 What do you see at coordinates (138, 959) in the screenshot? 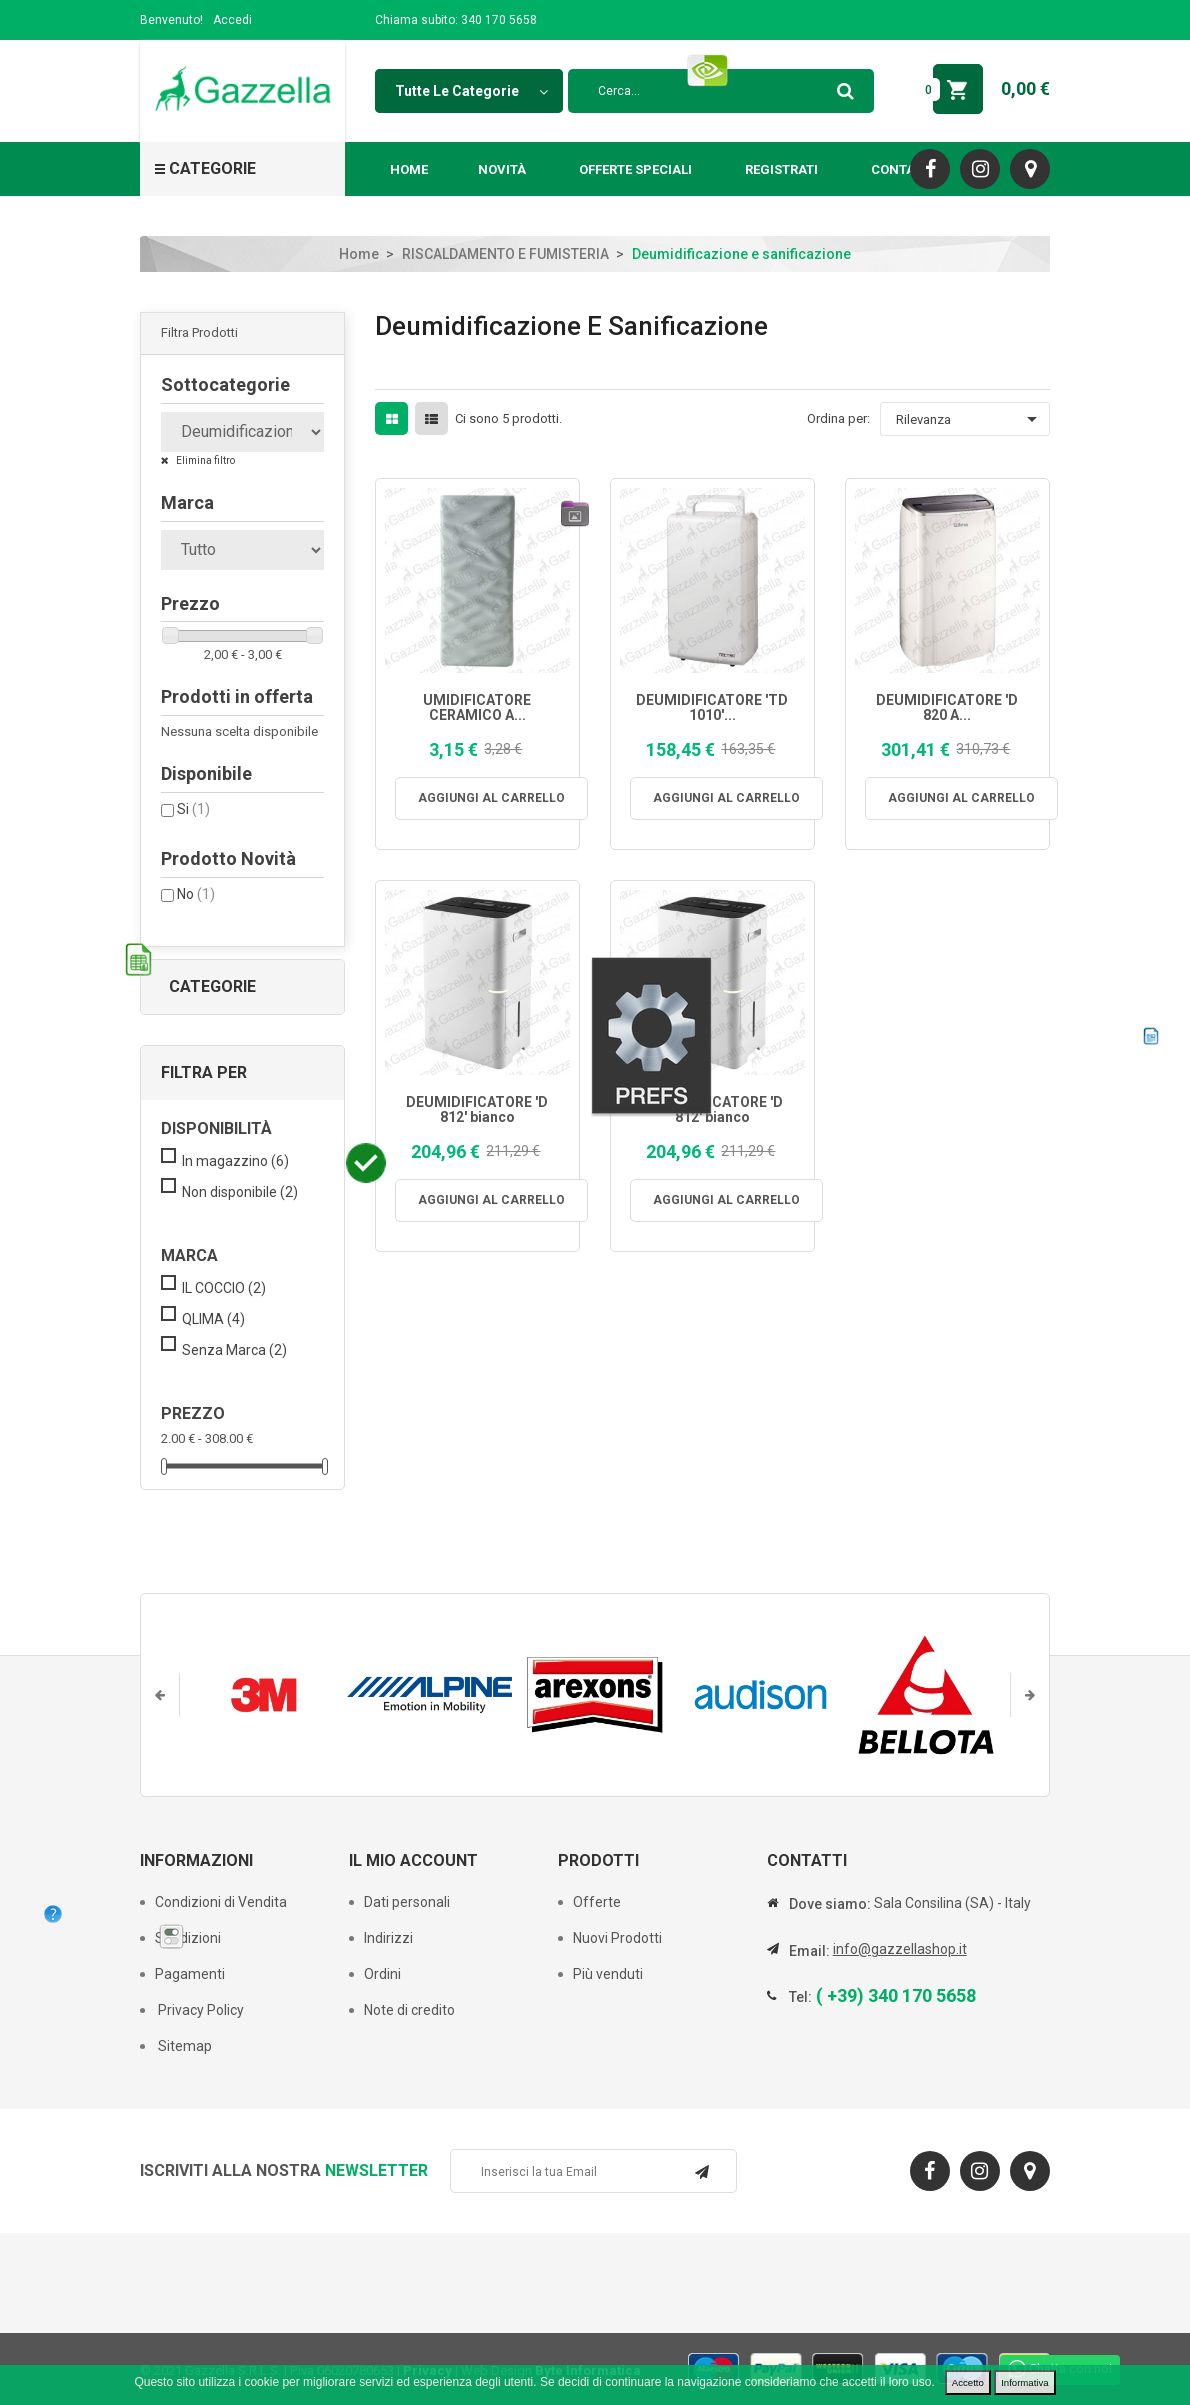
I see `open a spreadsheet template file` at bounding box center [138, 959].